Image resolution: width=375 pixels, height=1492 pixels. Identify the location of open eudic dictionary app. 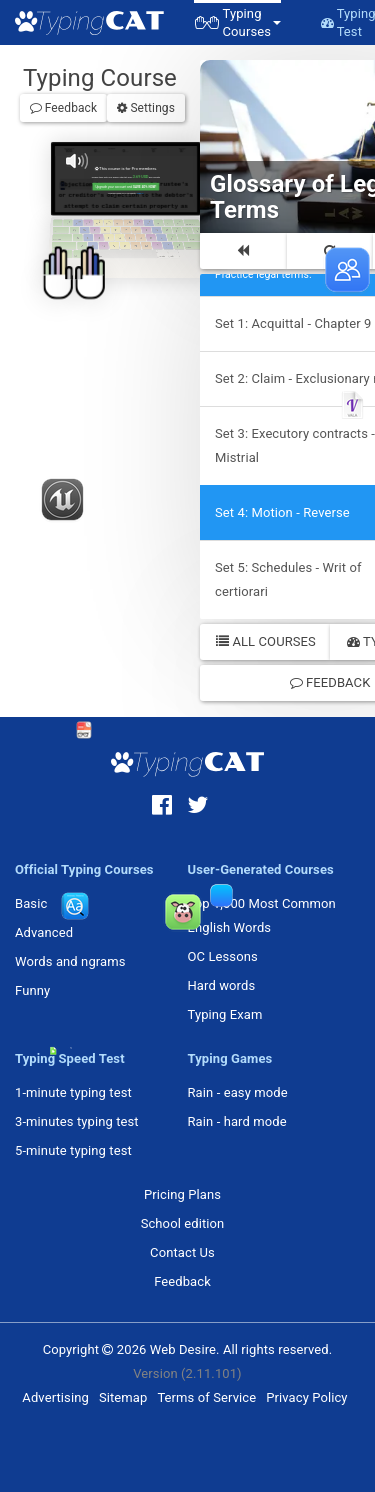
(75, 906).